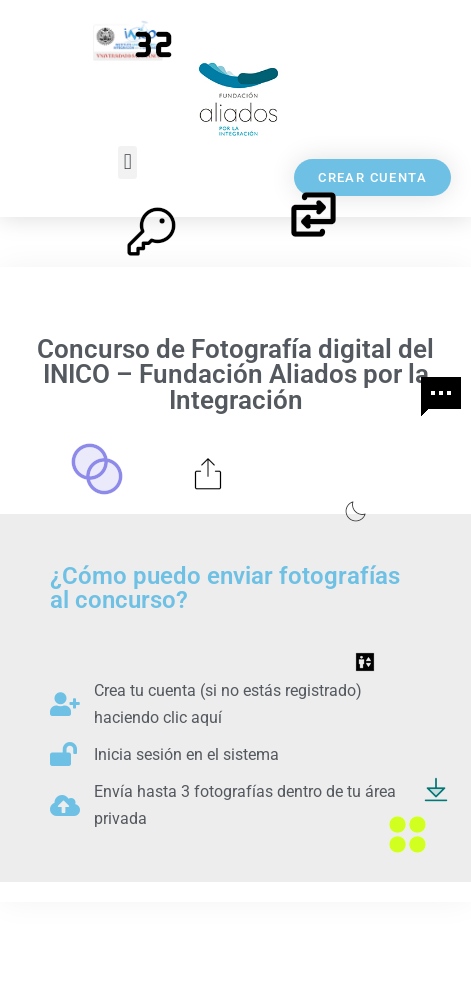 The image size is (471, 984). Describe the element at coordinates (407, 834) in the screenshot. I see `open app grid or launcher` at that location.